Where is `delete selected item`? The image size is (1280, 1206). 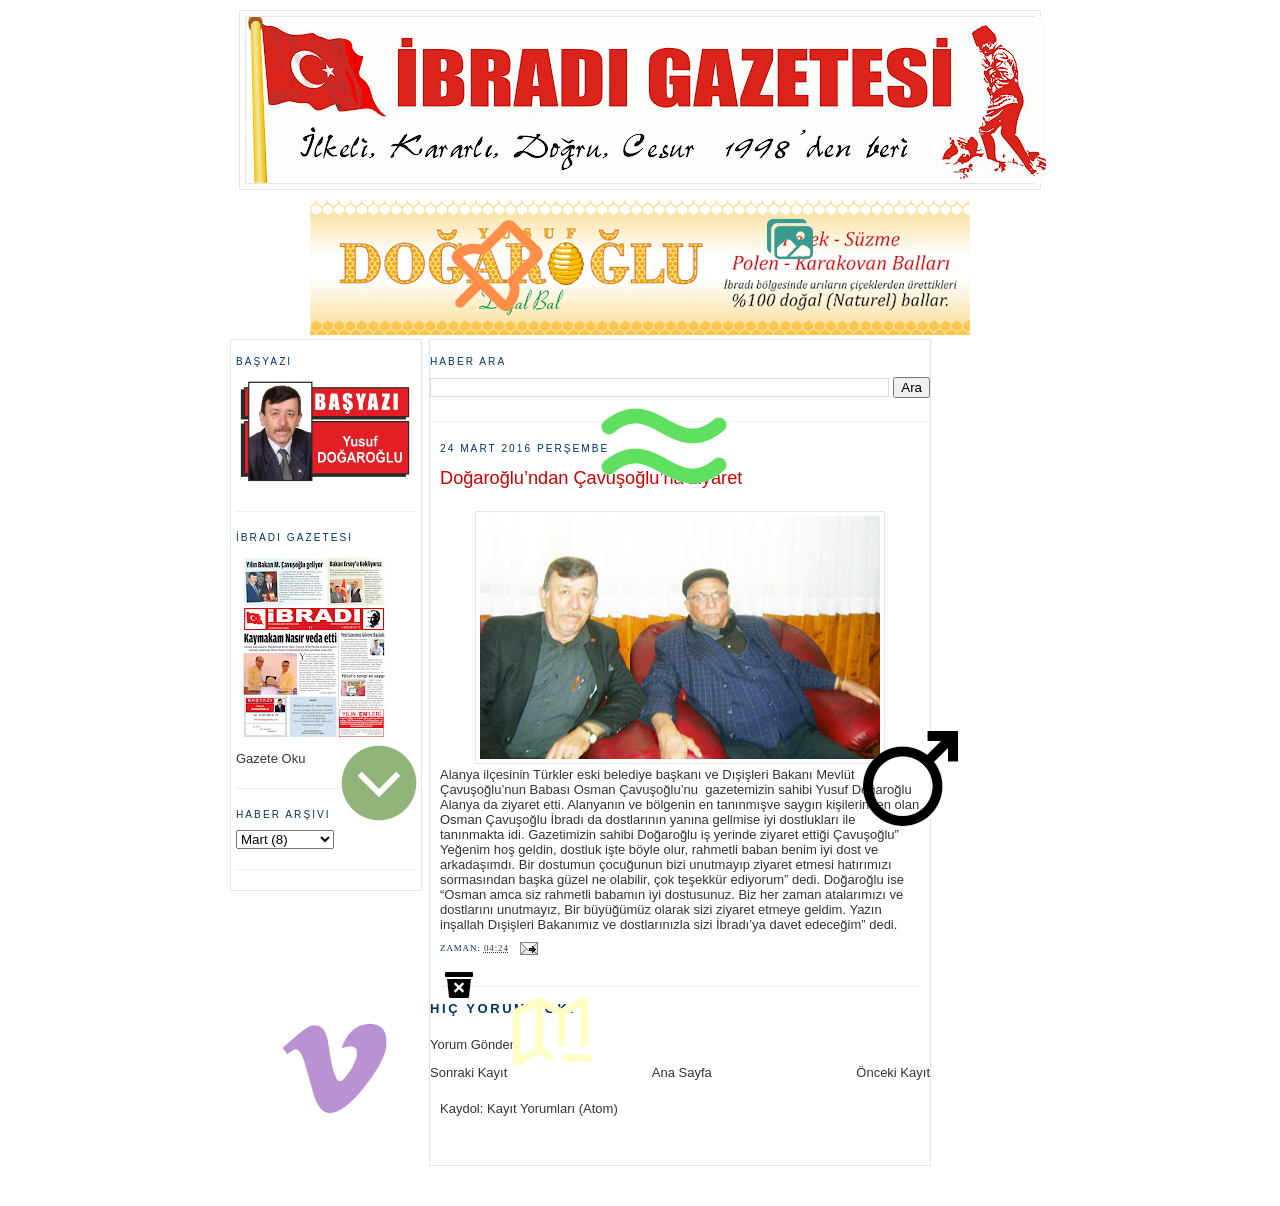
delete selected item is located at coordinates (459, 985).